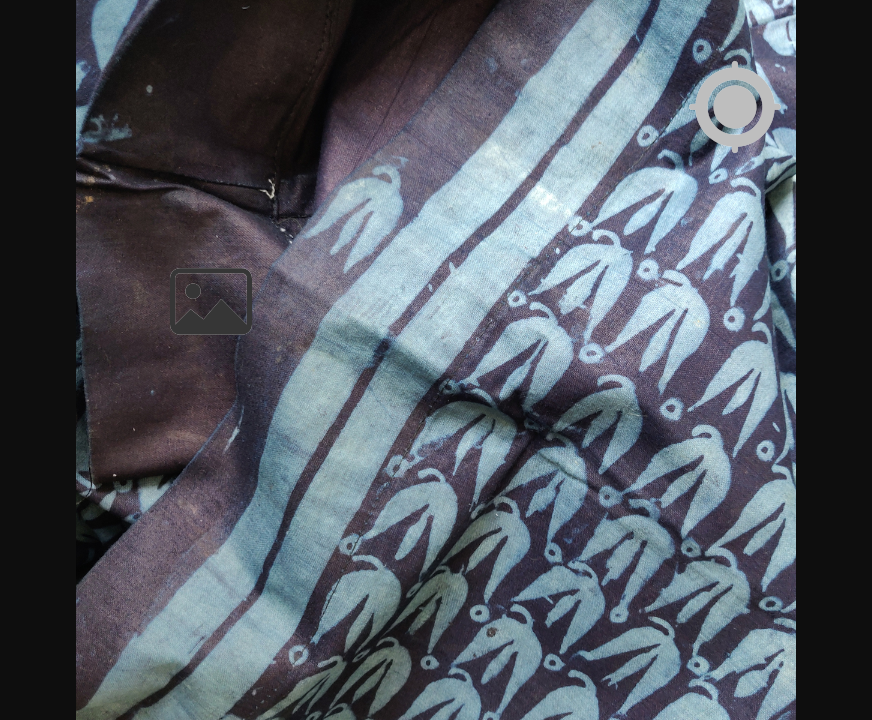 The width and height of the screenshot is (872, 720). What do you see at coordinates (211, 304) in the screenshot?
I see `open photo viewer application` at bounding box center [211, 304].